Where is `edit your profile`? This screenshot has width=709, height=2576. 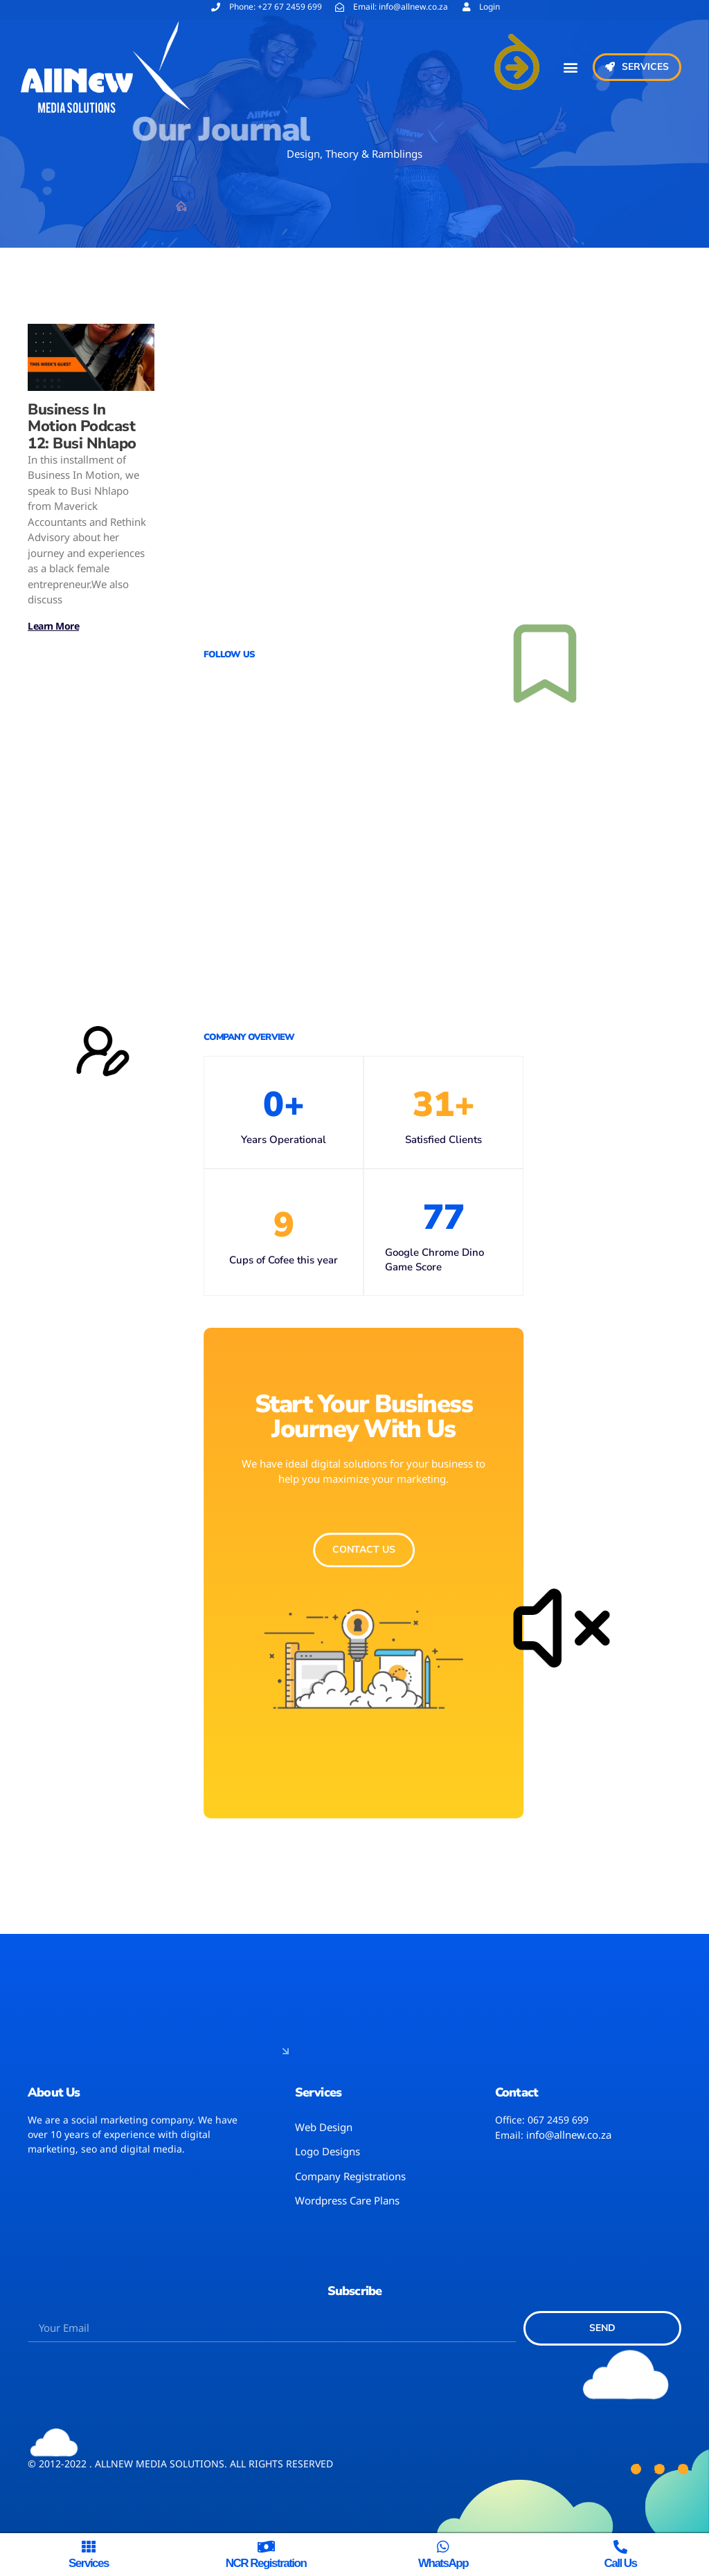 edit your profile is located at coordinates (102, 1050).